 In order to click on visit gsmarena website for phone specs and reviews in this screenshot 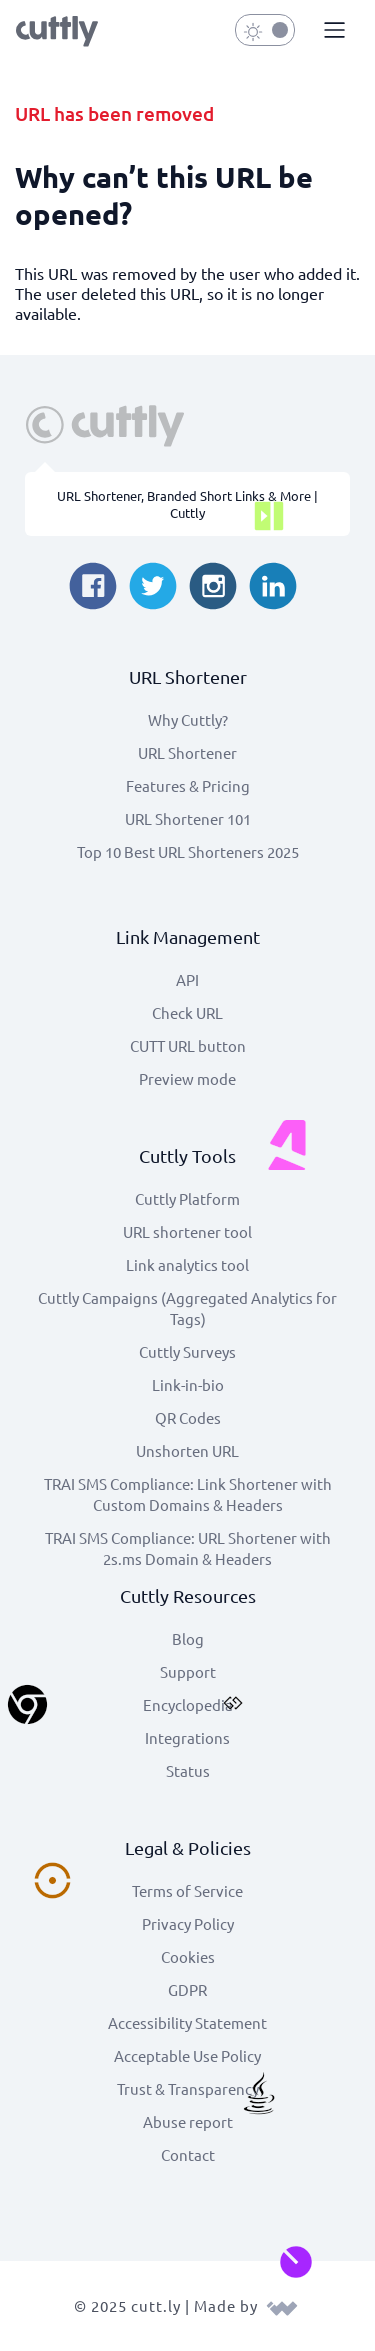, I will do `click(287, 1145)`.